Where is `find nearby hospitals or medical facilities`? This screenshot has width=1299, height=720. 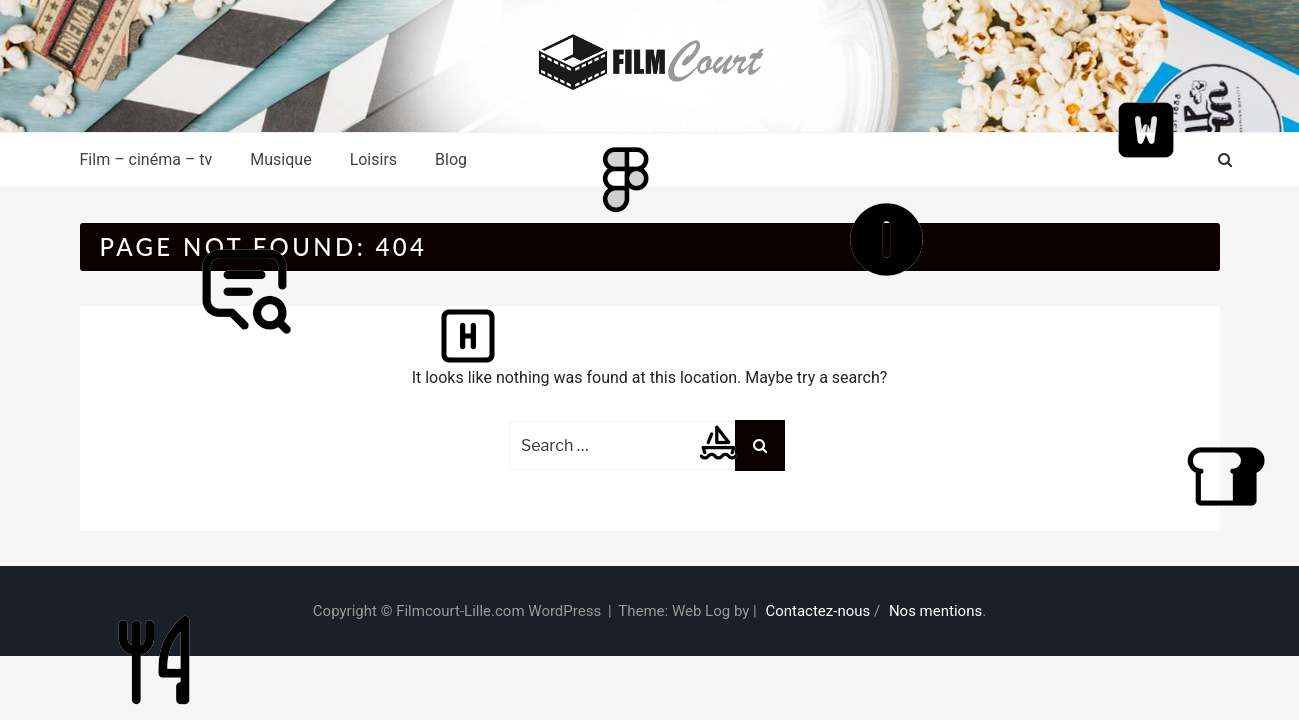 find nearby hospitals or medical facilities is located at coordinates (468, 336).